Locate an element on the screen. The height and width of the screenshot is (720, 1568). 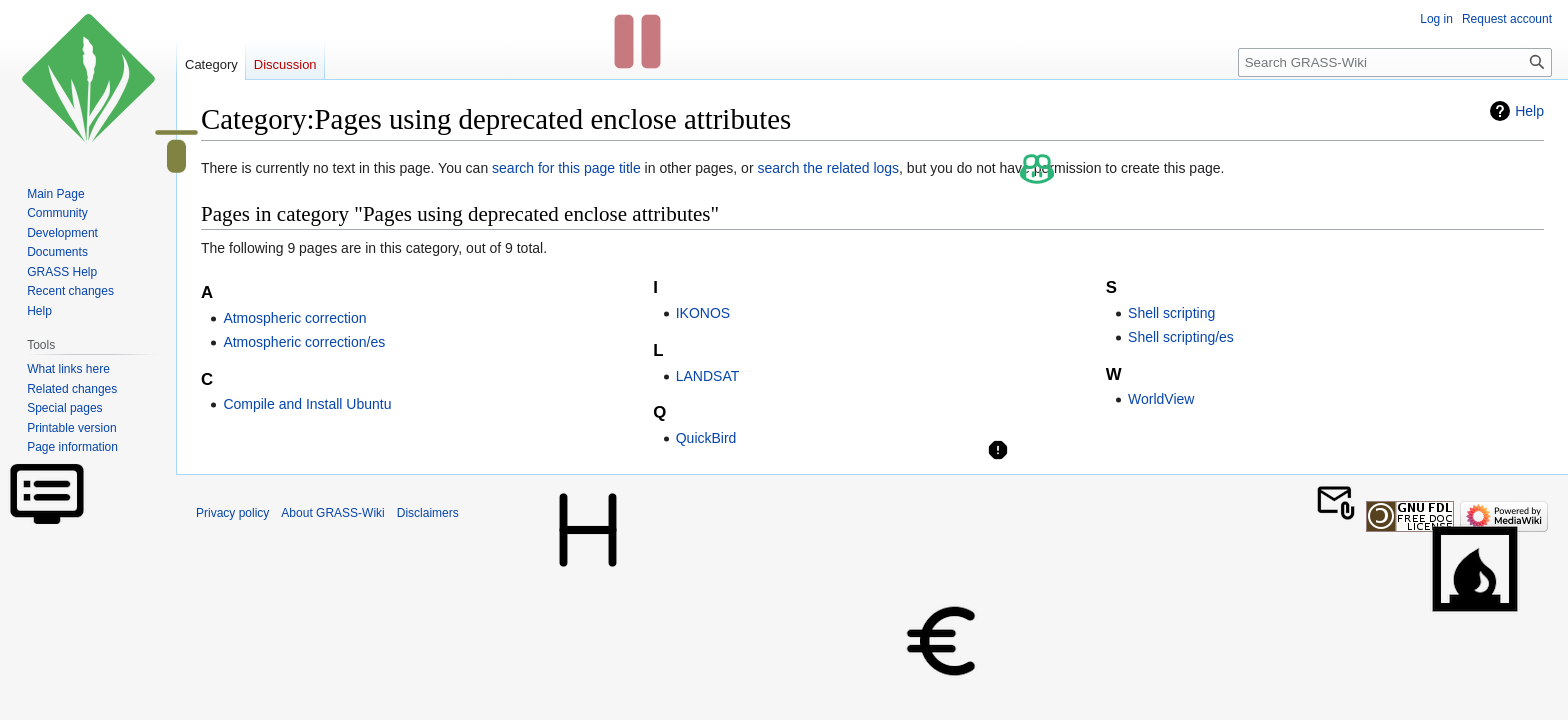
access DVR or recorded content is located at coordinates (47, 494).